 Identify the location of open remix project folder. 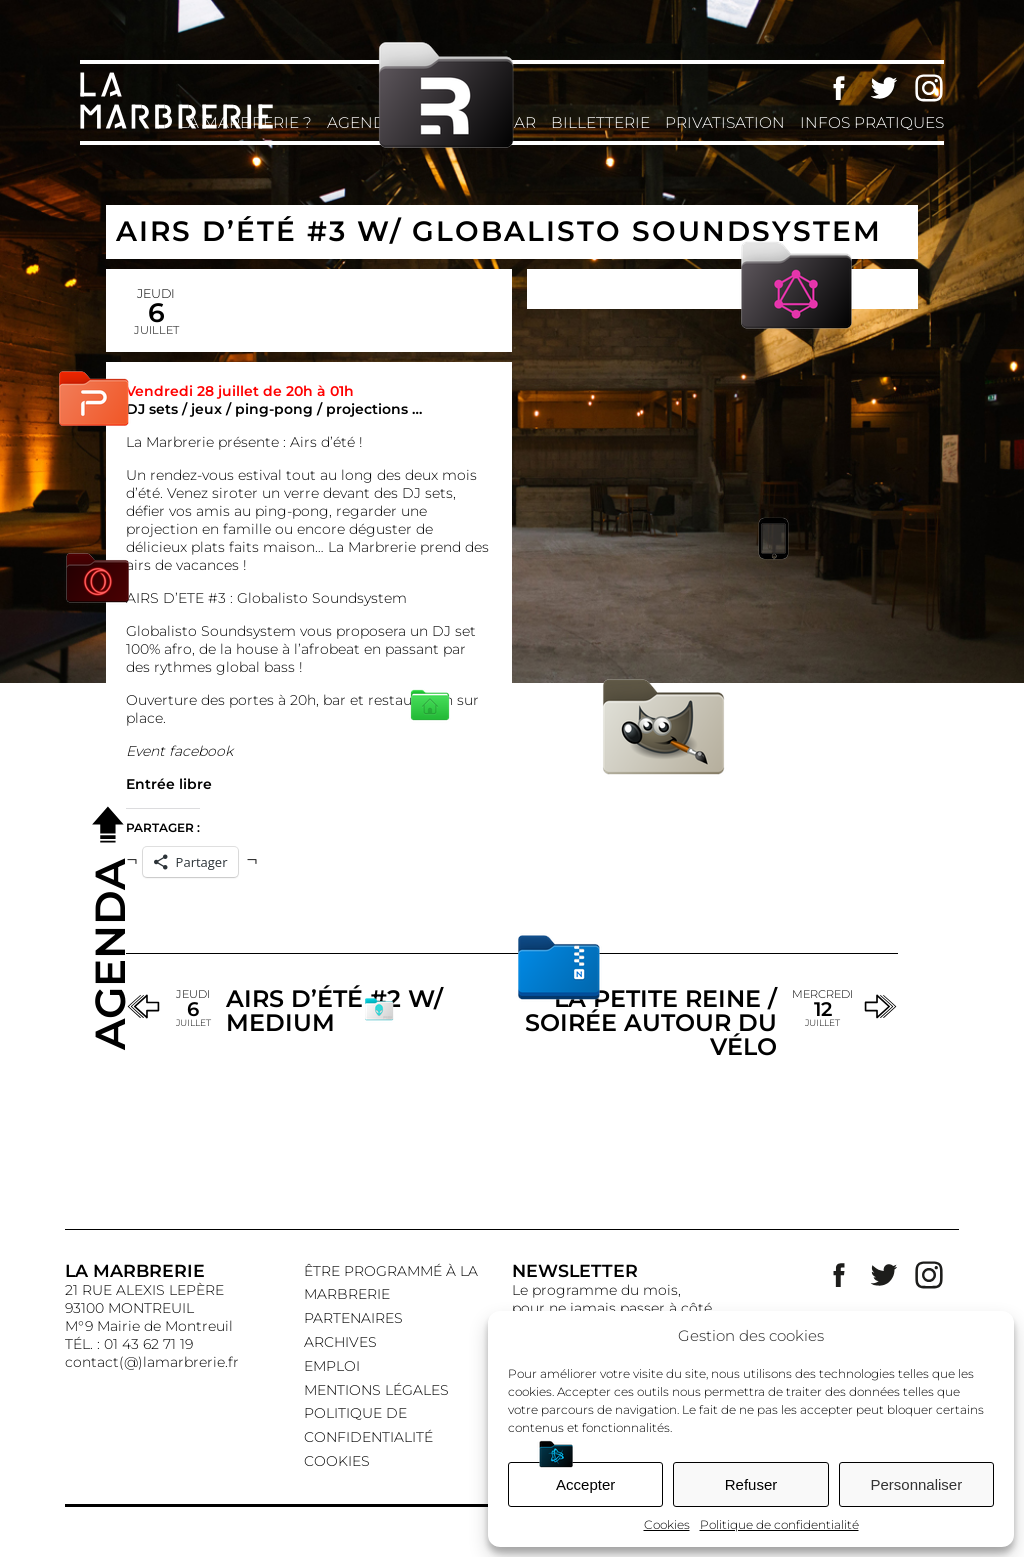
(445, 98).